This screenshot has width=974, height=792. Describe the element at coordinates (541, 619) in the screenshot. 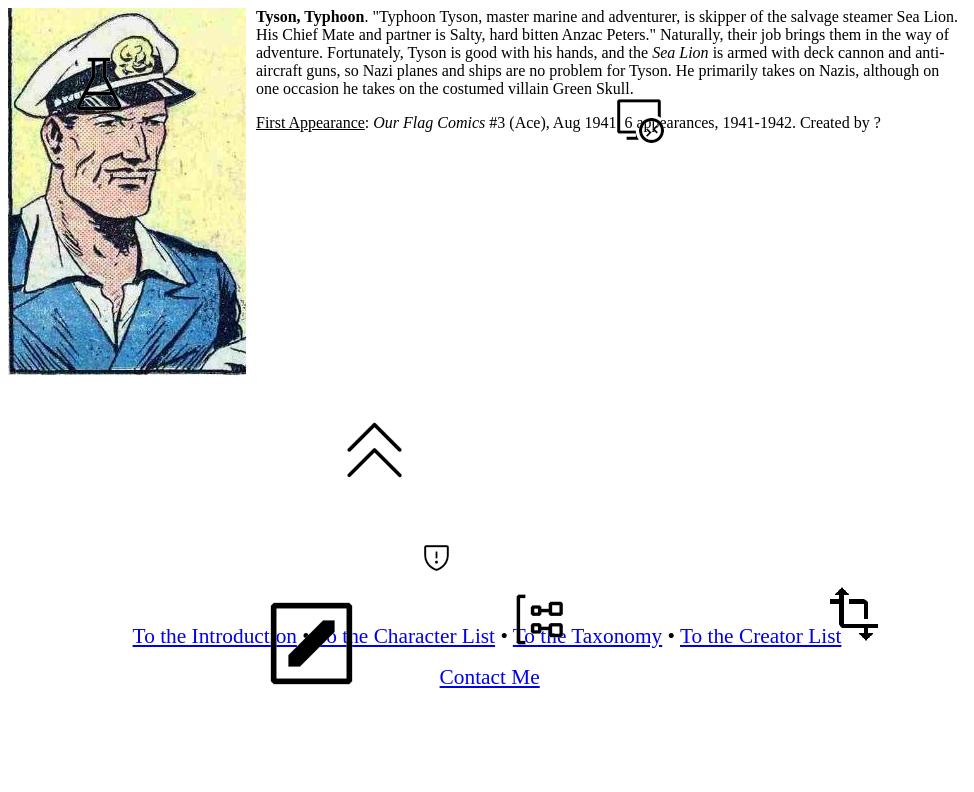

I see `group code references by their type` at that location.